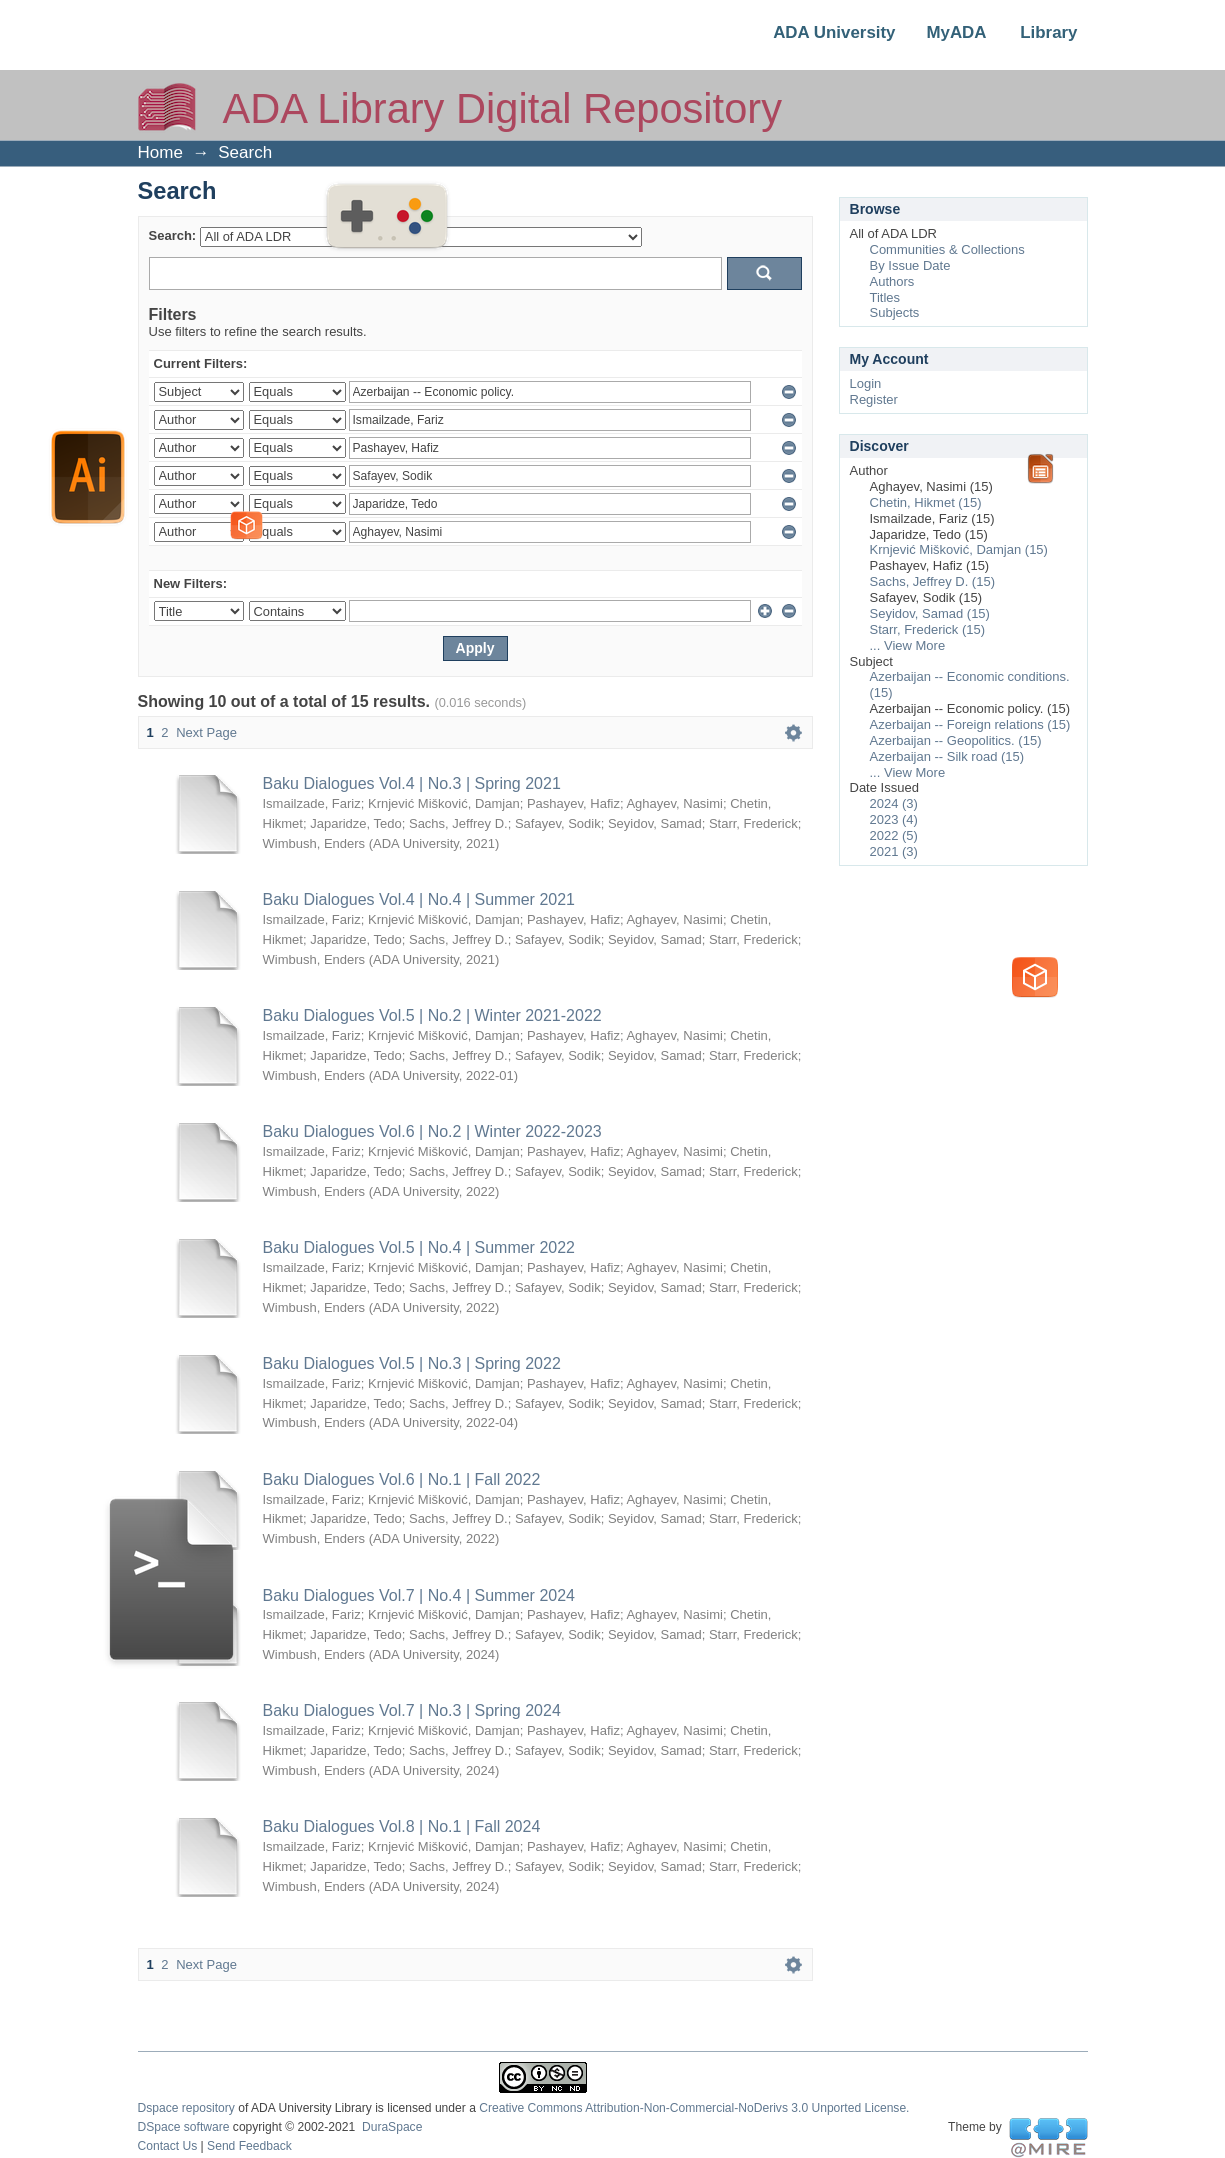 This screenshot has height=2158, width=1225. What do you see at coordinates (171, 1582) in the screenshot?
I see `a shell script or command line executable file` at bounding box center [171, 1582].